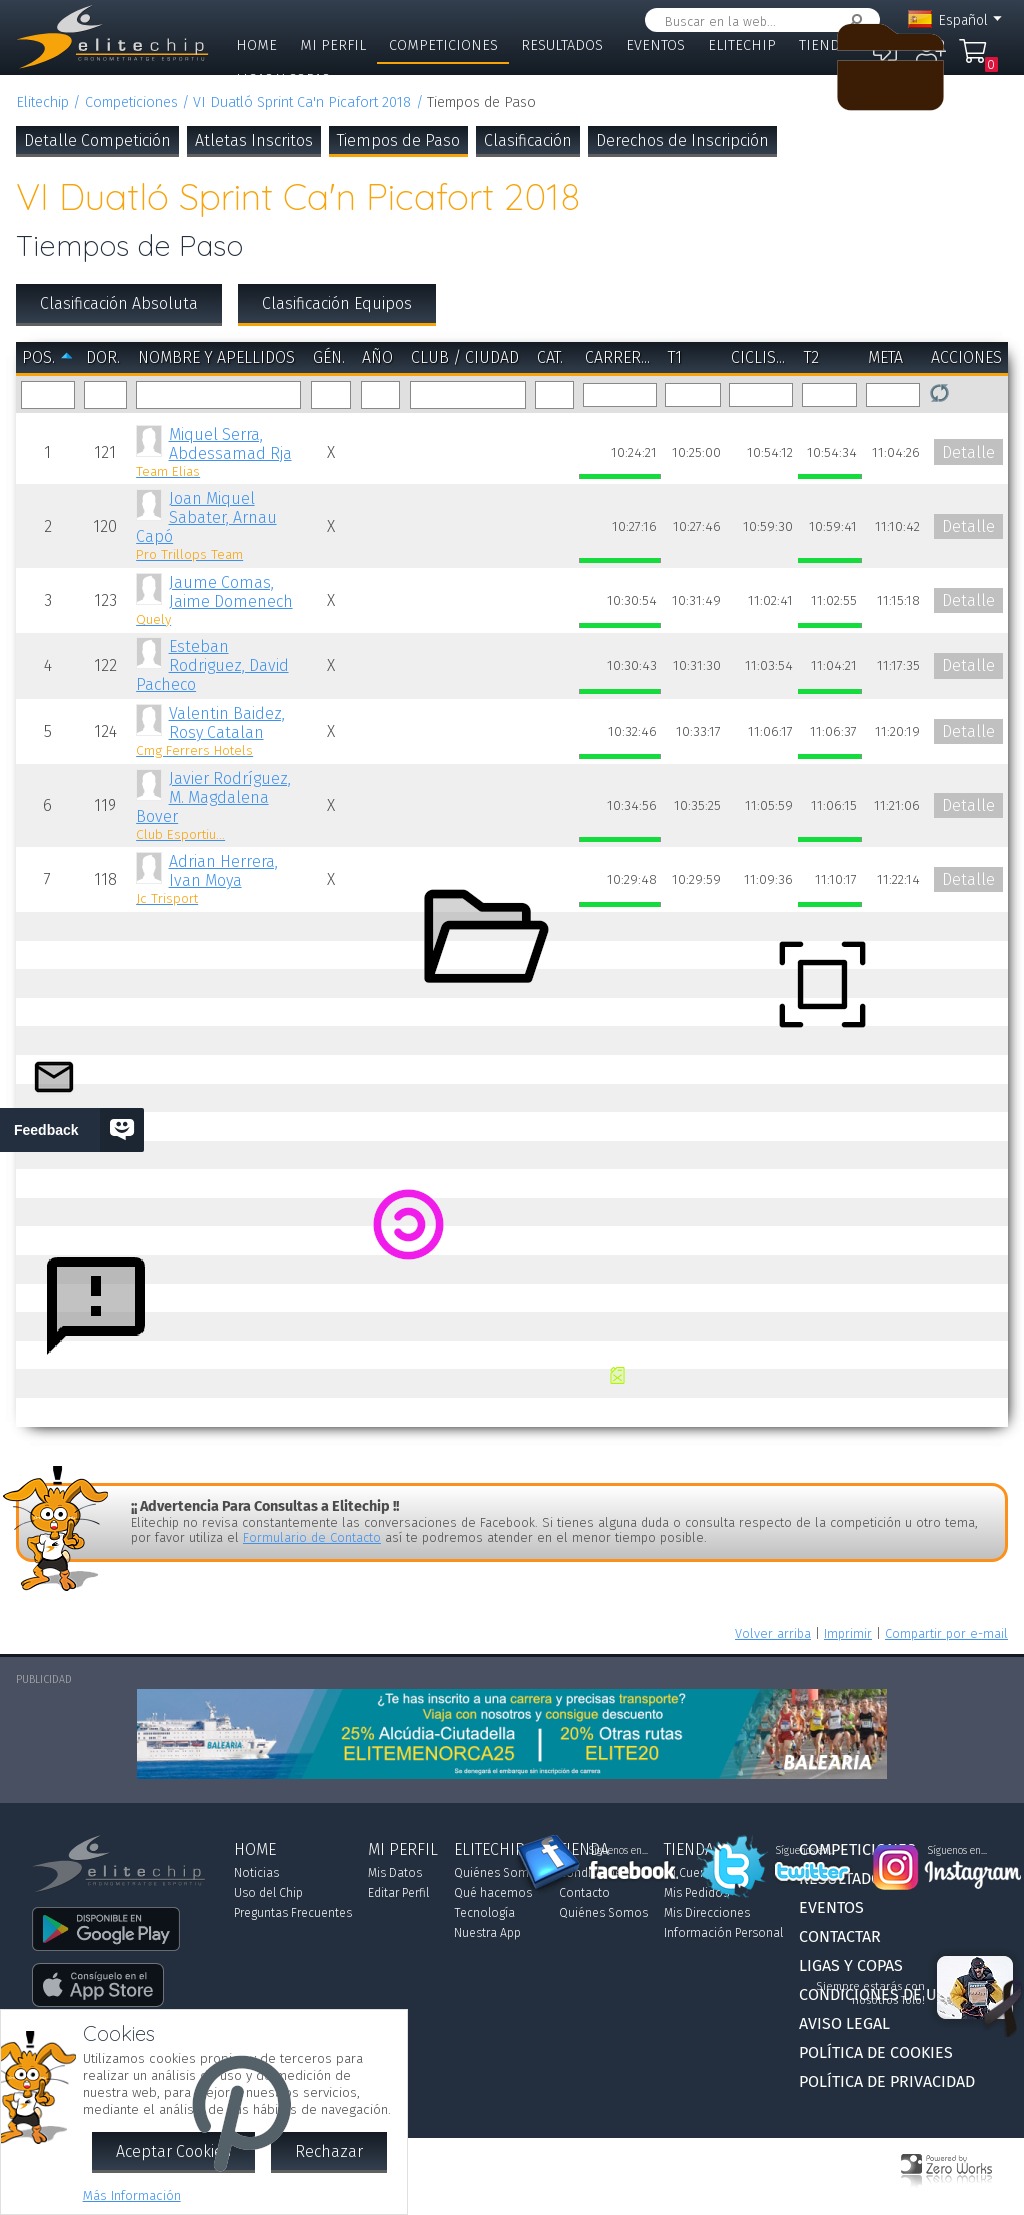 The height and width of the screenshot is (2215, 1024). Describe the element at coordinates (96, 1306) in the screenshot. I see `indicates a failed or undelivered text message` at that location.